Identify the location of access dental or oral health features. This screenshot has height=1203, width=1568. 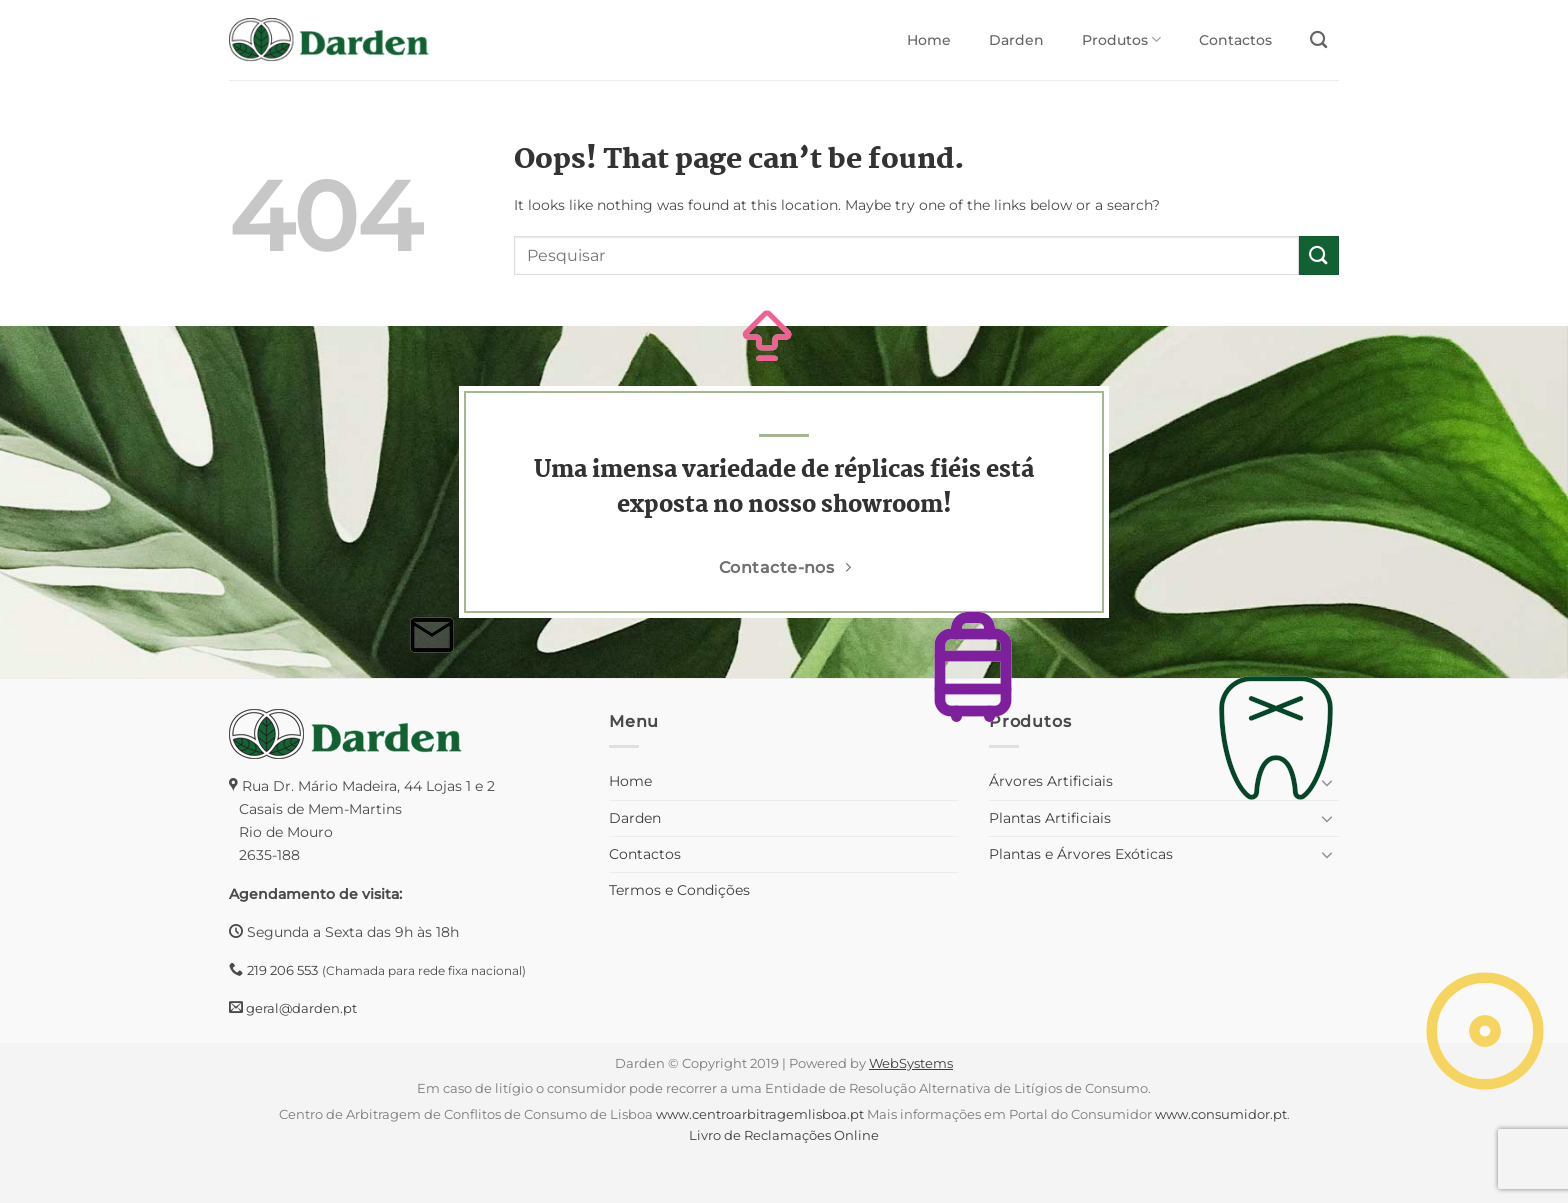
(1276, 738).